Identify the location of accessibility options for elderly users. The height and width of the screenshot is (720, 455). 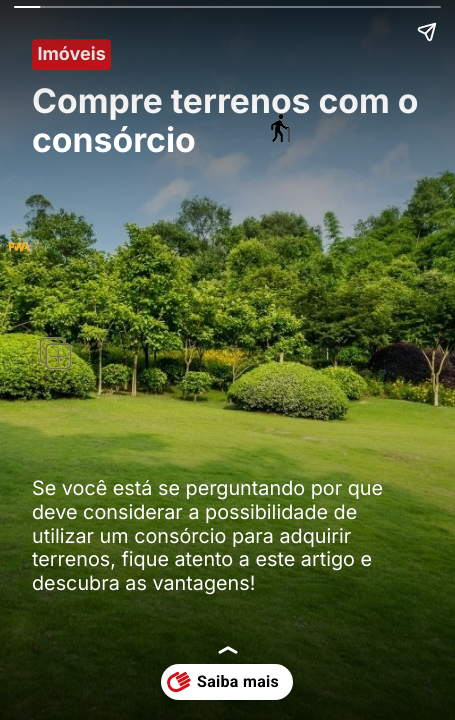
(279, 128).